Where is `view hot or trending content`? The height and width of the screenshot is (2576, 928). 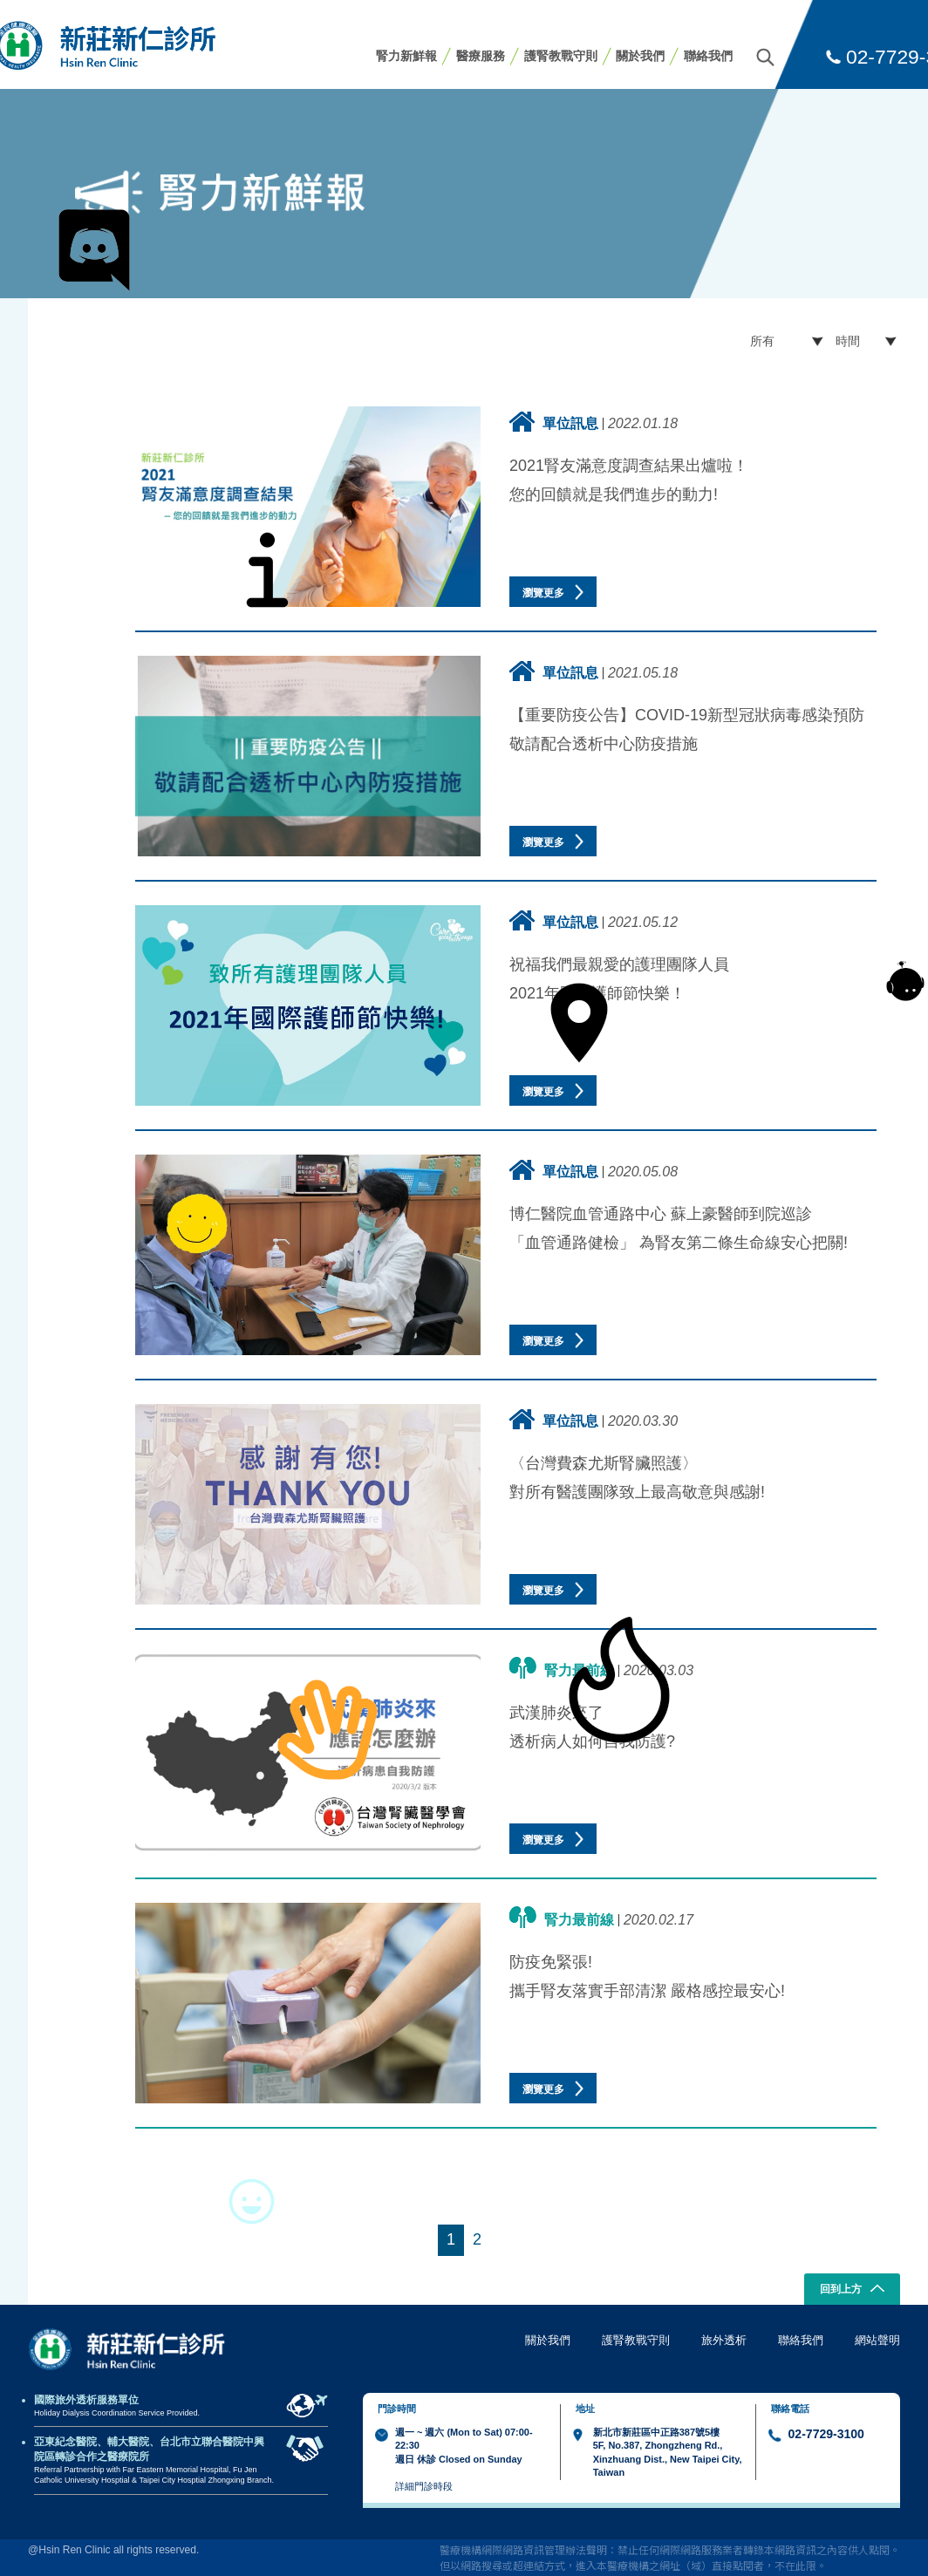
view hot or trending content is located at coordinates (619, 1680).